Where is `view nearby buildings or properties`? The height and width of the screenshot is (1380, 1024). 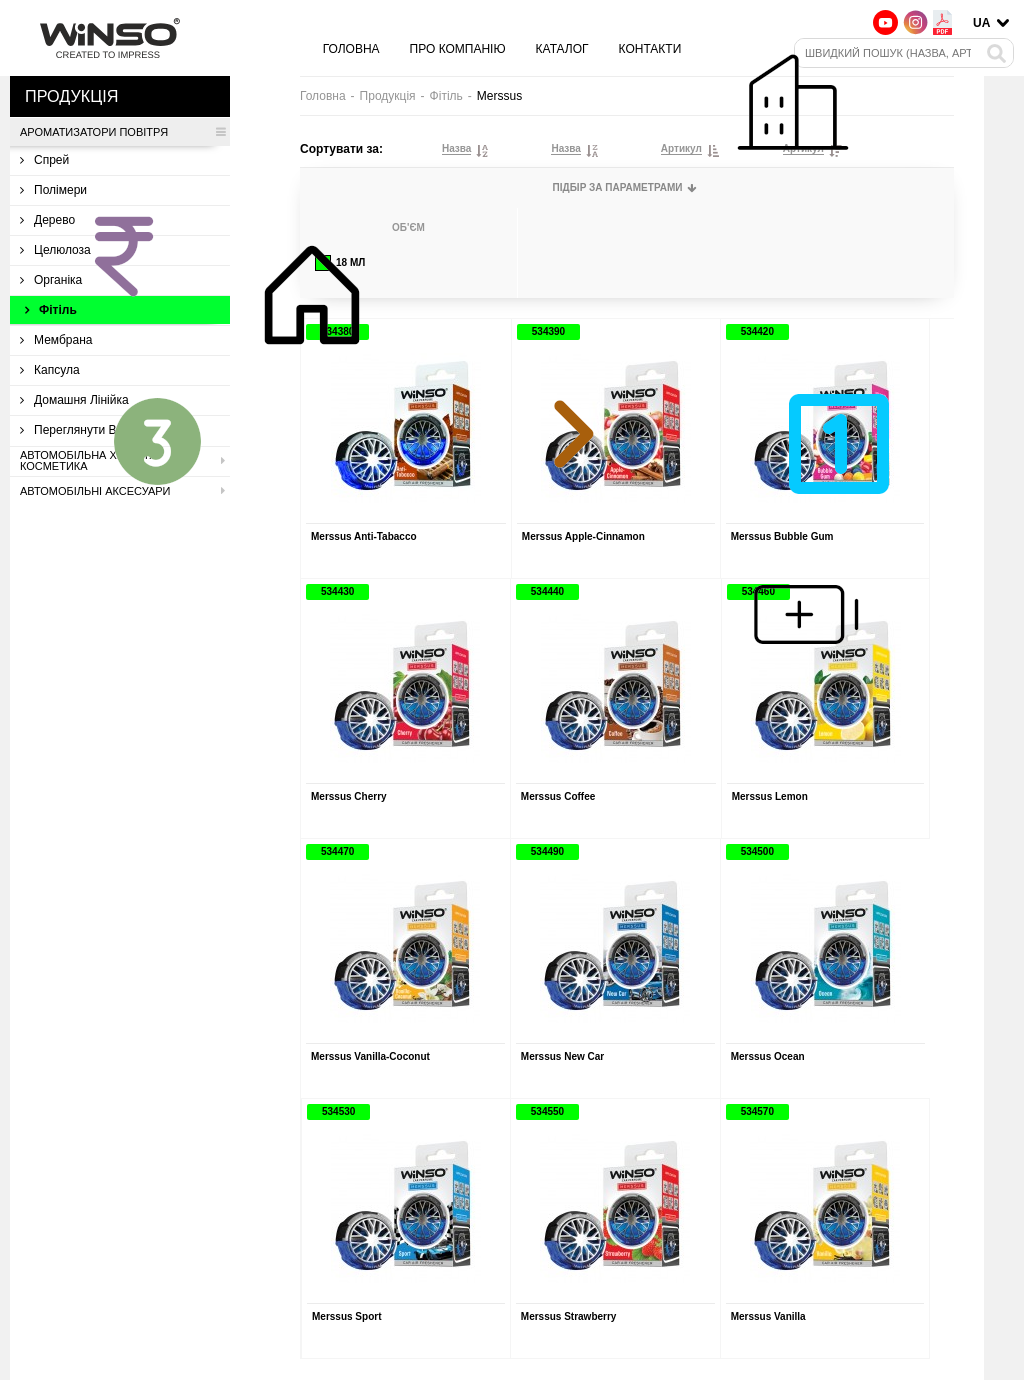
view nearby buildings or properties is located at coordinates (793, 106).